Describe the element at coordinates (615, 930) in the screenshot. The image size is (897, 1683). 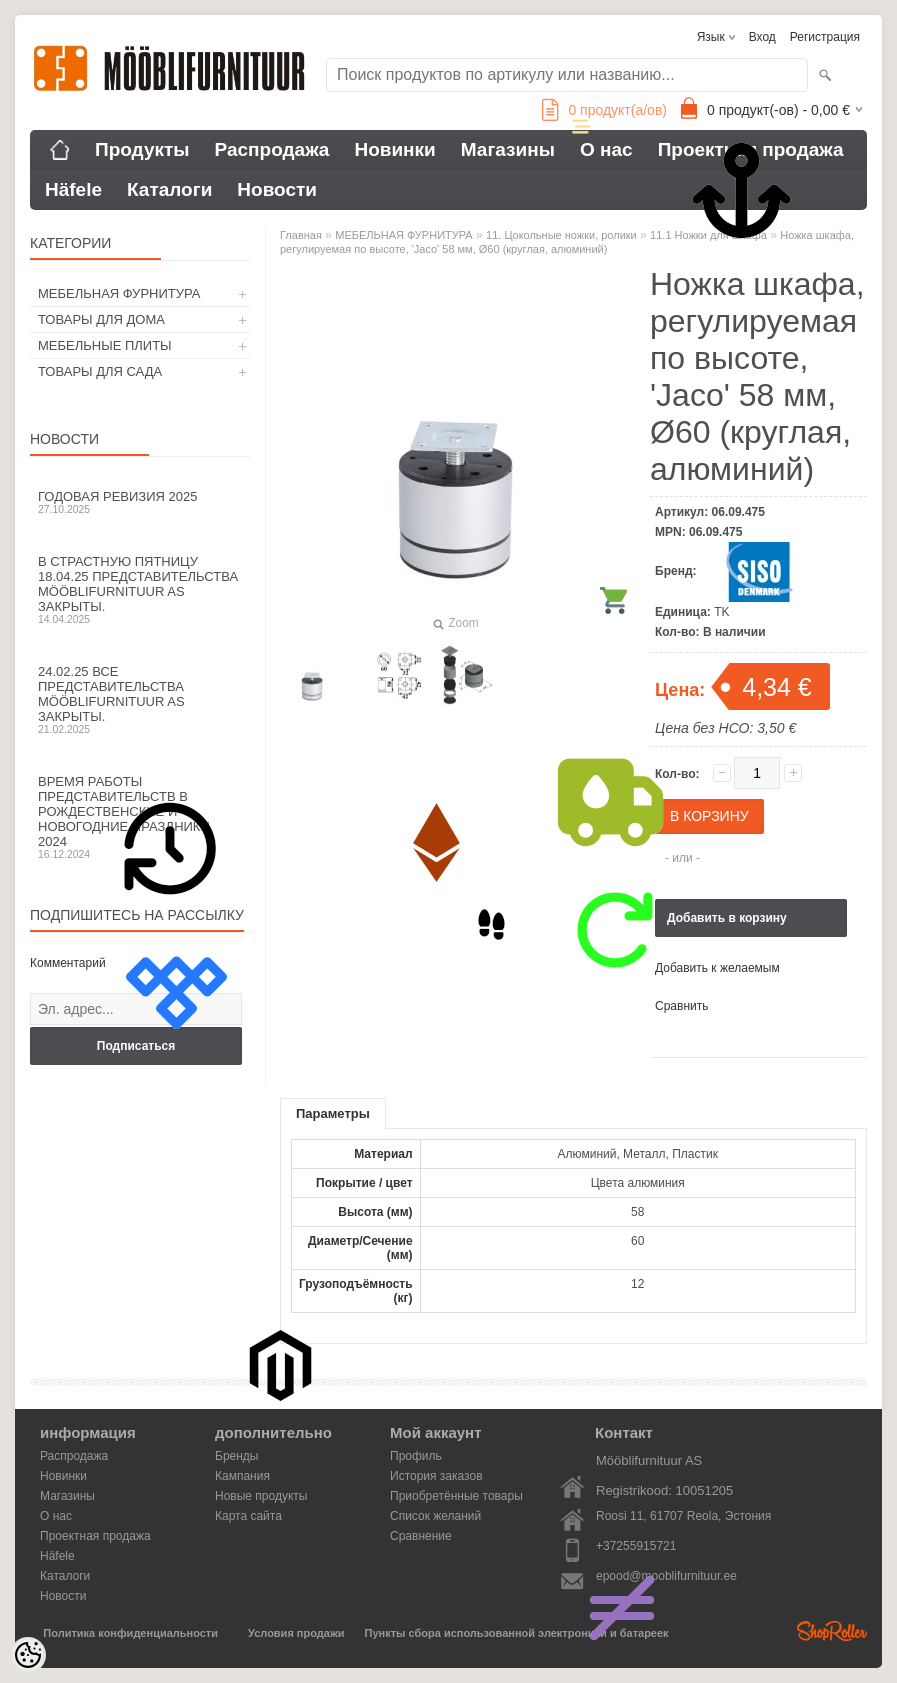
I see `redo the last action` at that location.